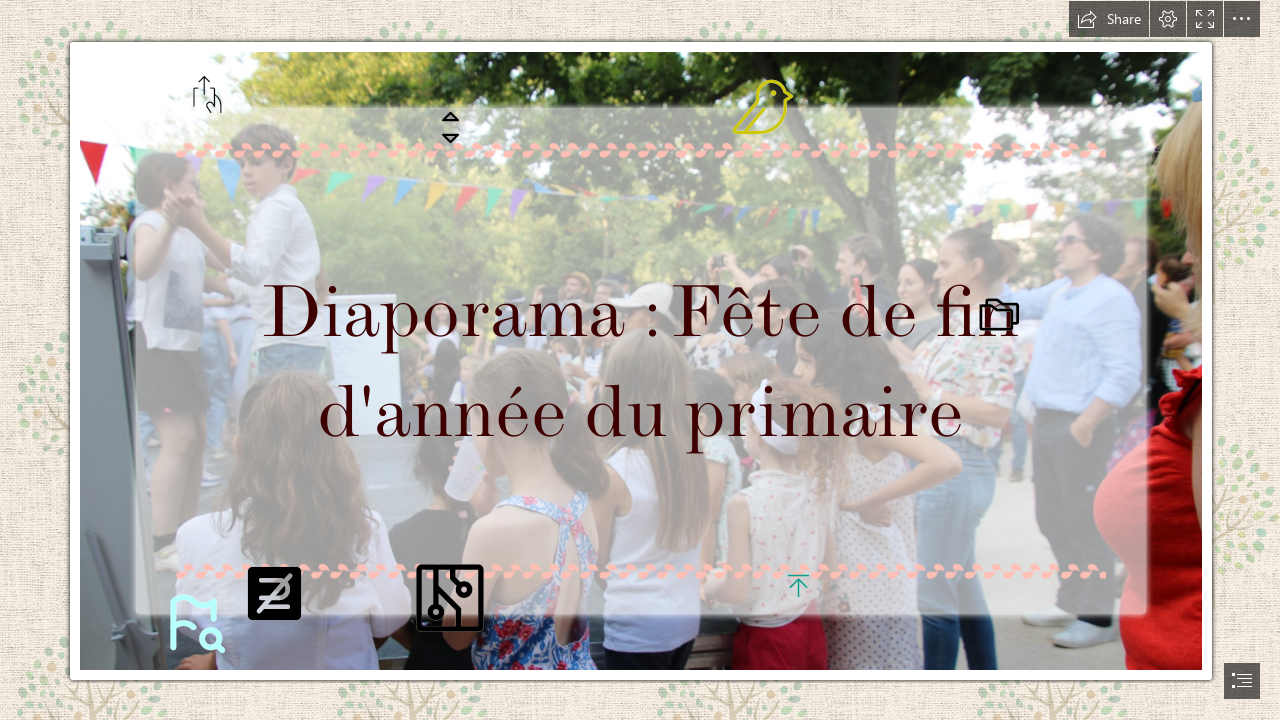 This screenshot has width=1280, height=720. I want to click on scroll to top of page, so click(798, 585).